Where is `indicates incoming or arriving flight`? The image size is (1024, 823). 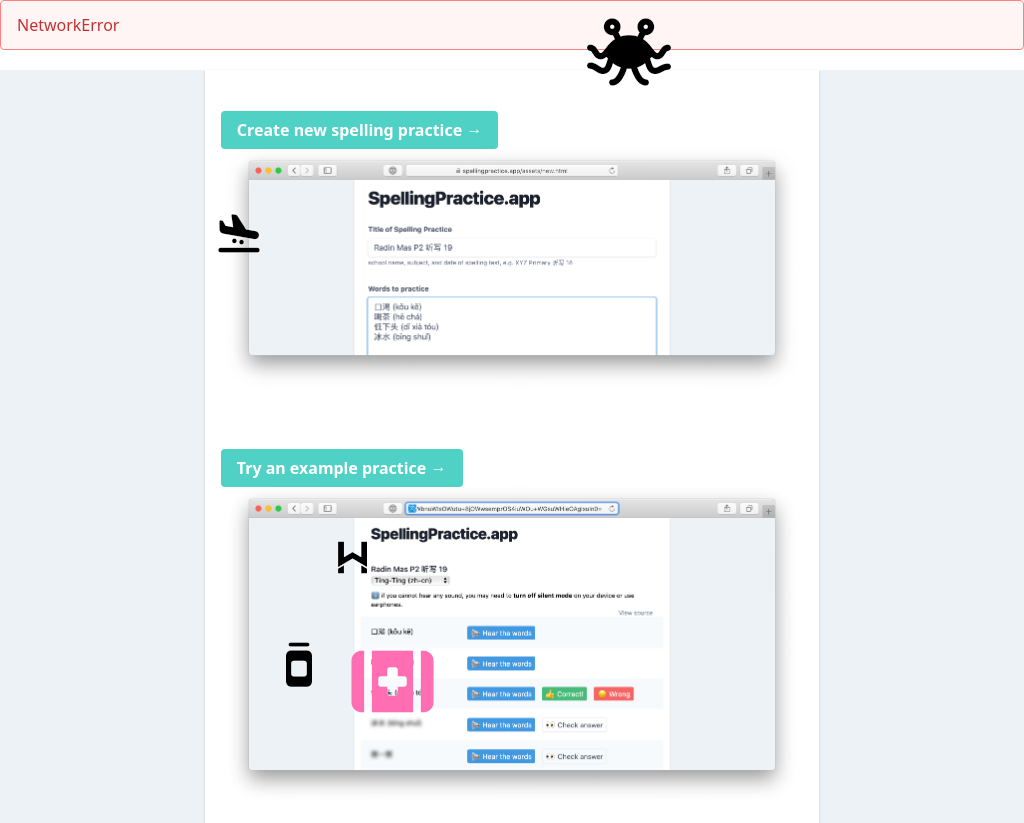 indicates incoming or arriving flight is located at coordinates (239, 234).